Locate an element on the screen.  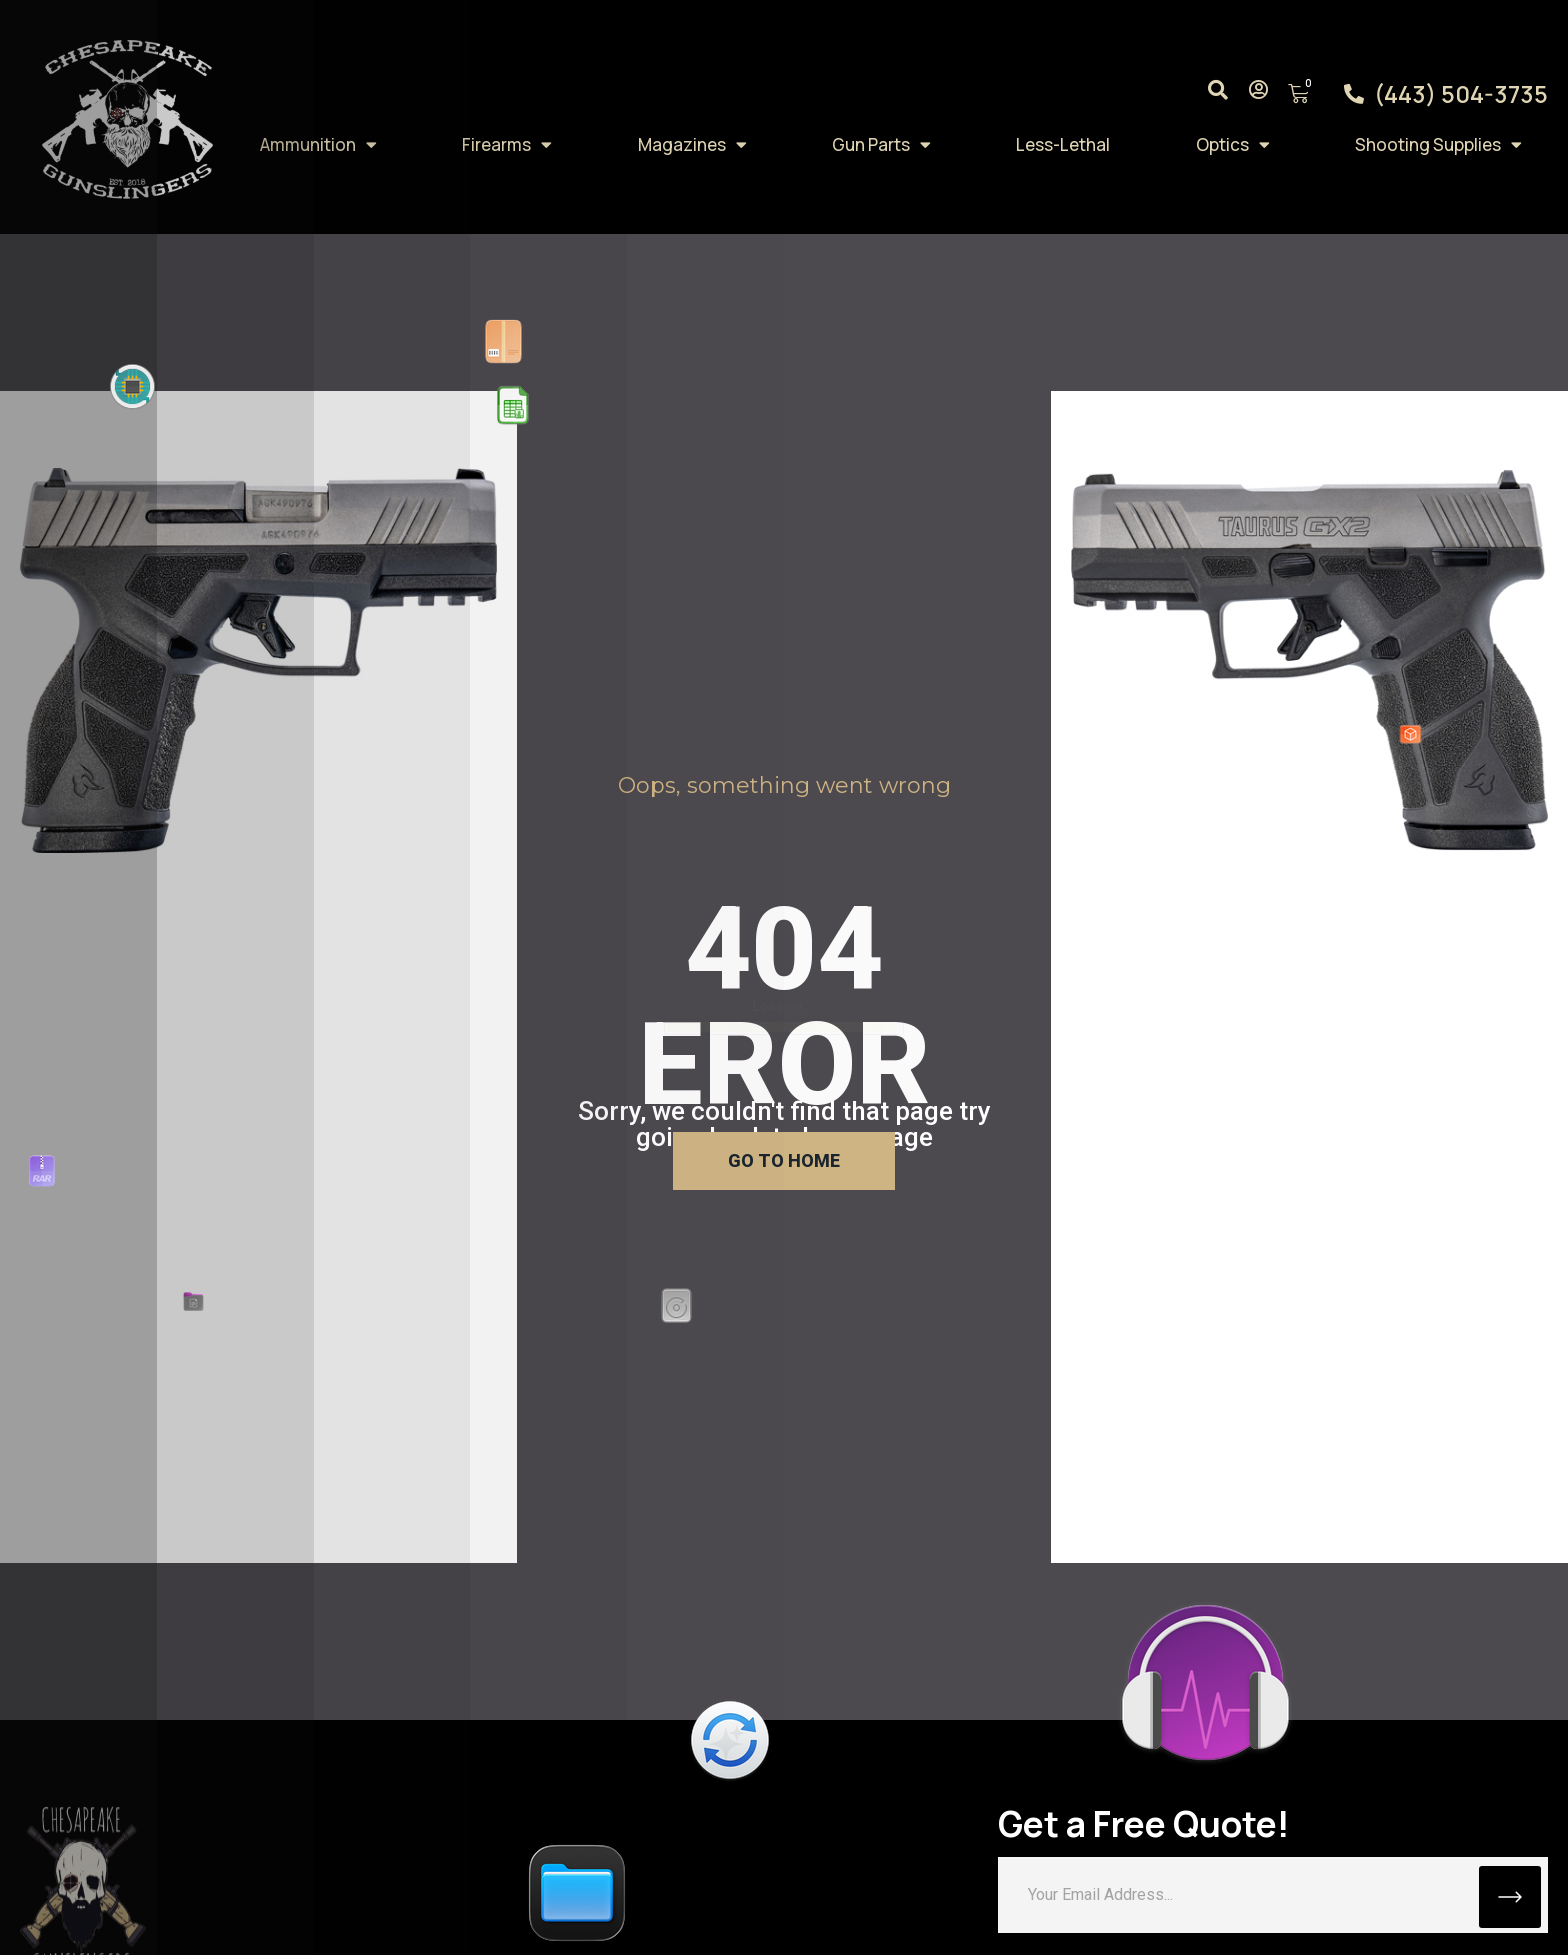
a software package or archive file is located at coordinates (503, 341).